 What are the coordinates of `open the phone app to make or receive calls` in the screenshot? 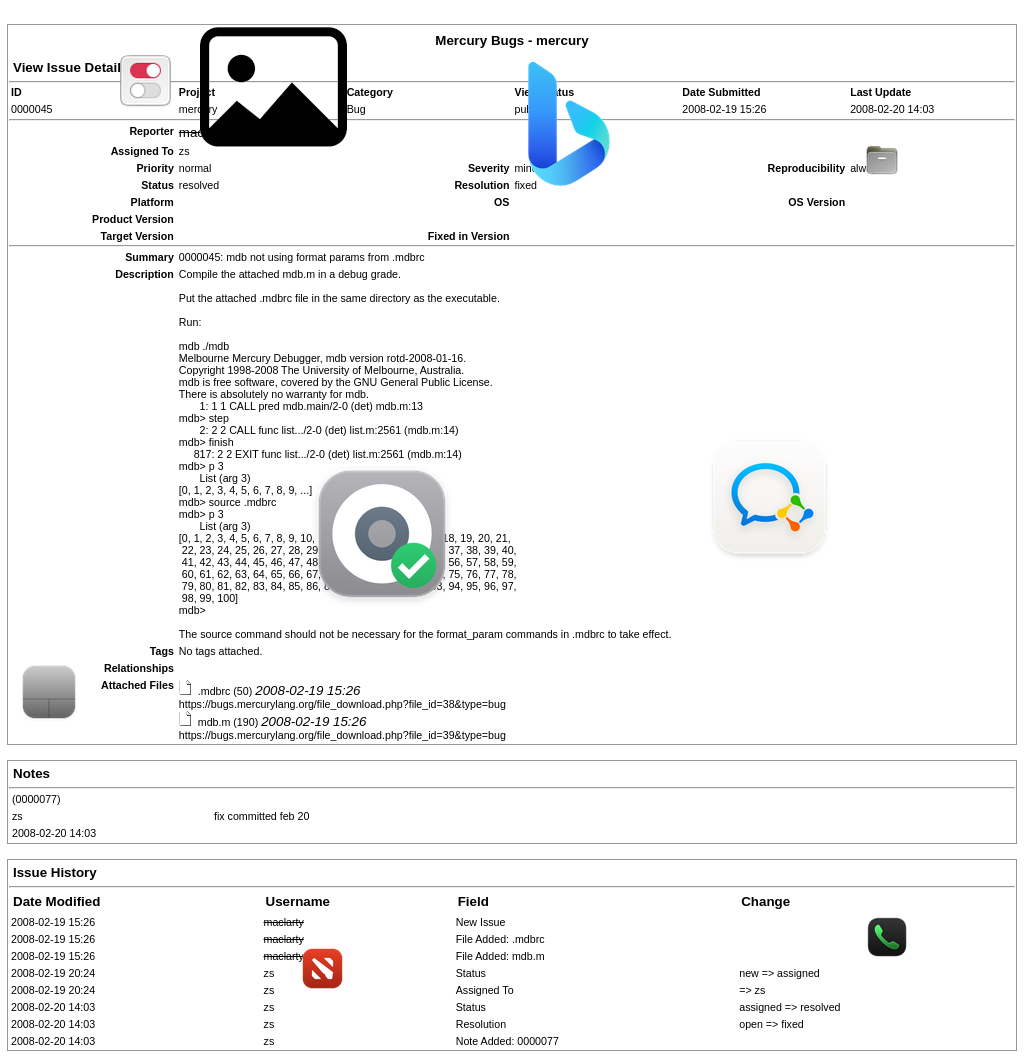 It's located at (887, 937).